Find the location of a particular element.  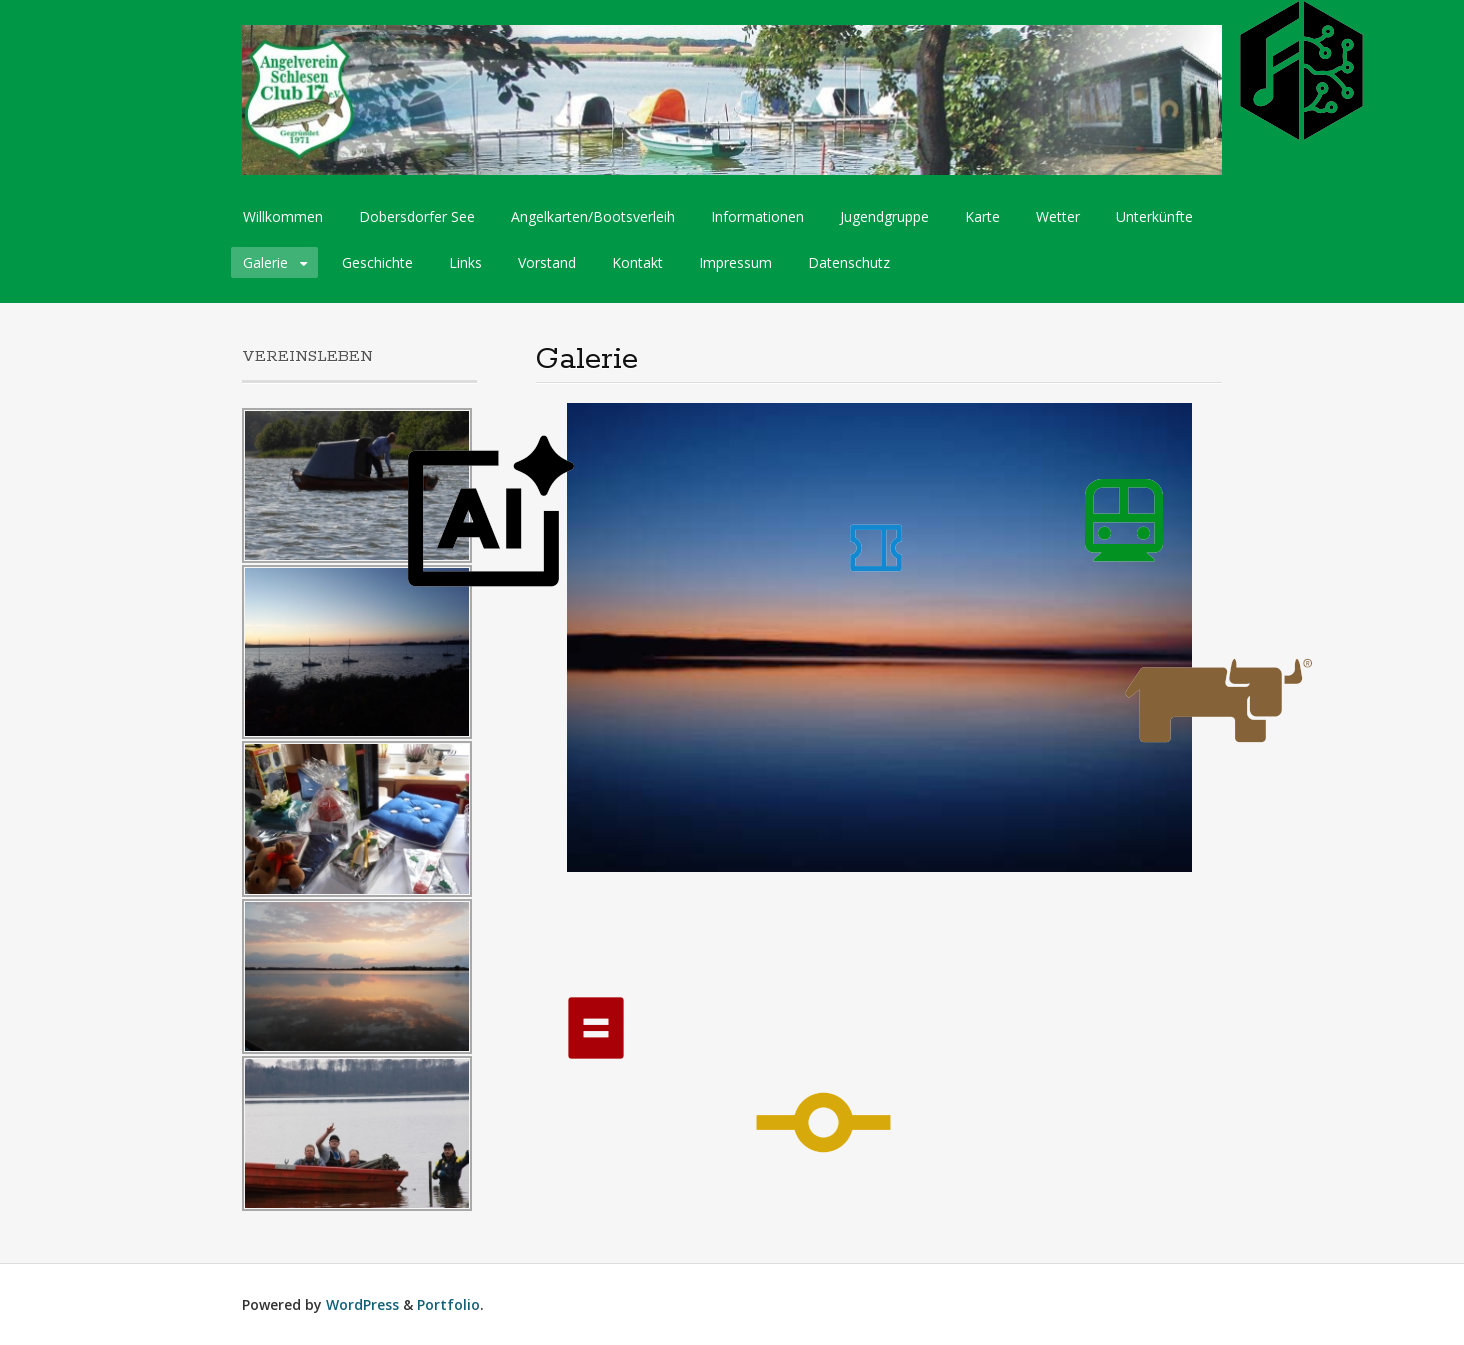

open Rancher container management platform is located at coordinates (1218, 700).